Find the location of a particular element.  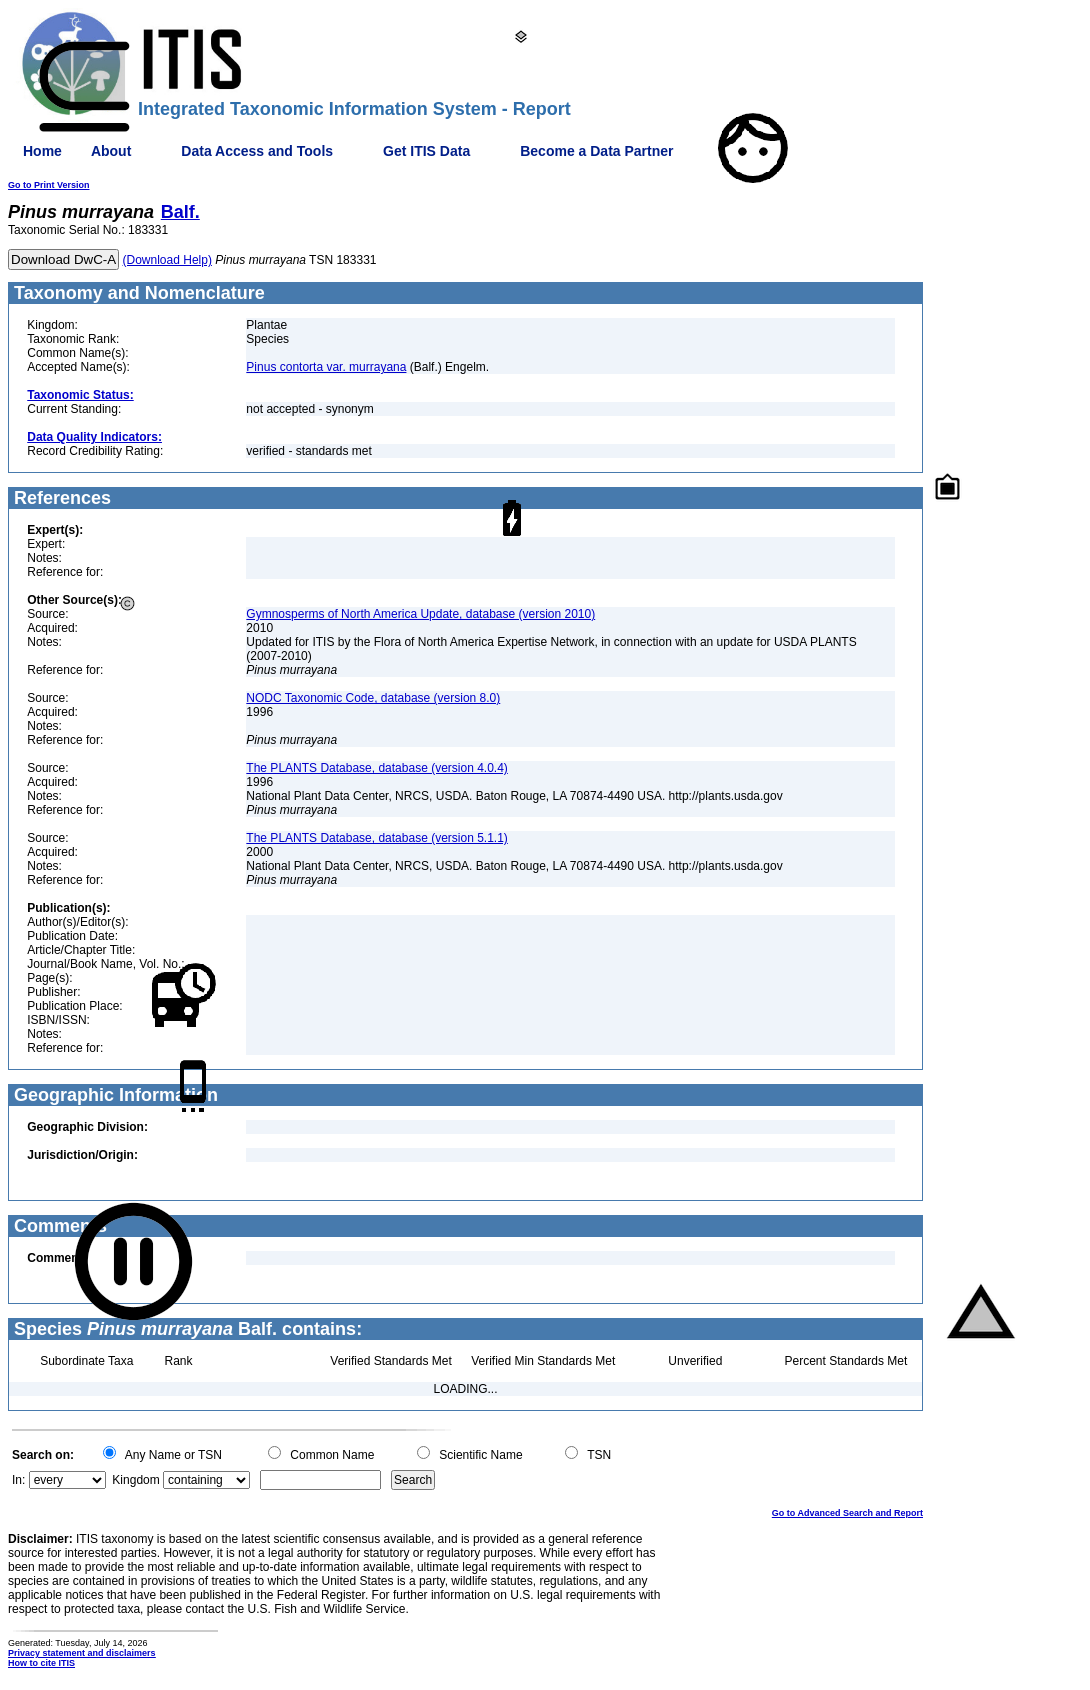

view revision or change history is located at coordinates (981, 1311).